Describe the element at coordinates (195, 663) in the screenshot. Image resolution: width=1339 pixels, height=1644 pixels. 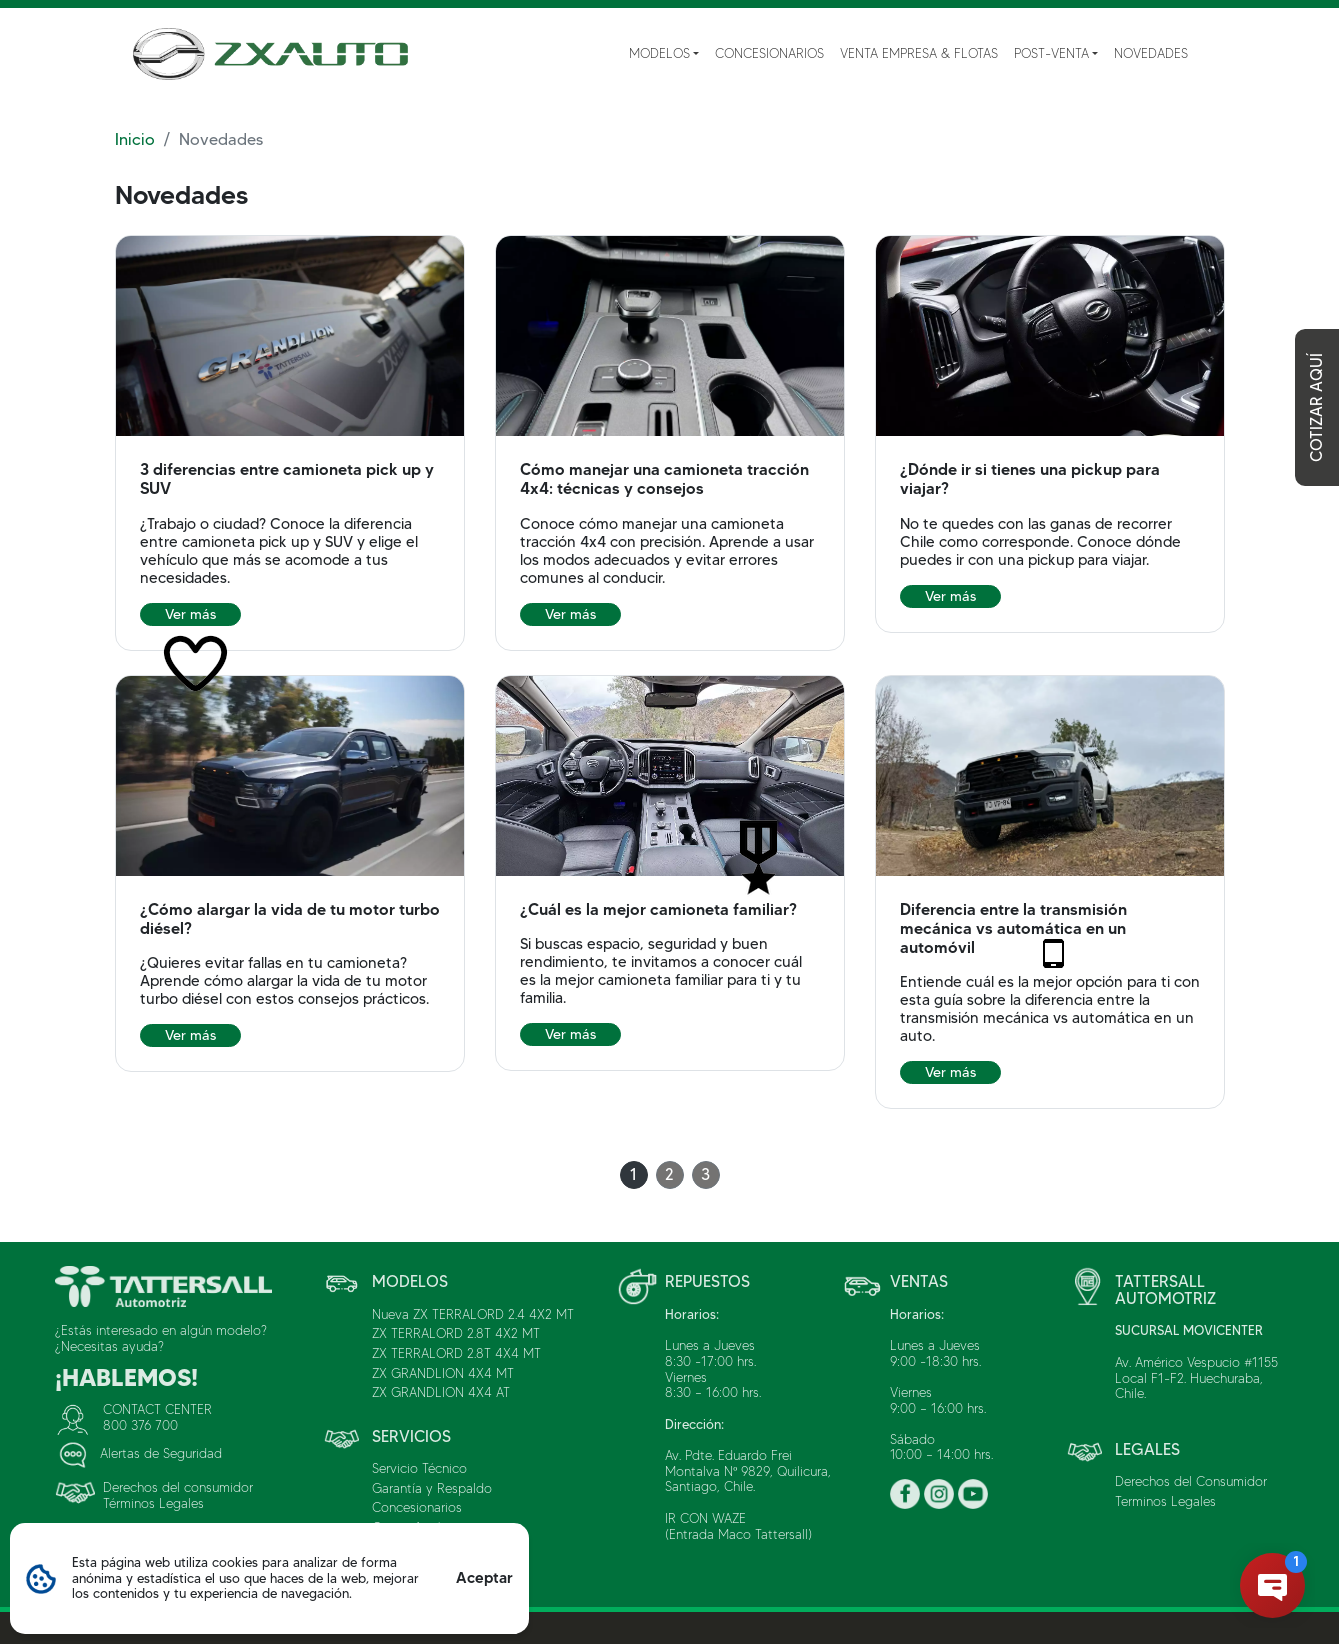
I see `add to favorites` at that location.